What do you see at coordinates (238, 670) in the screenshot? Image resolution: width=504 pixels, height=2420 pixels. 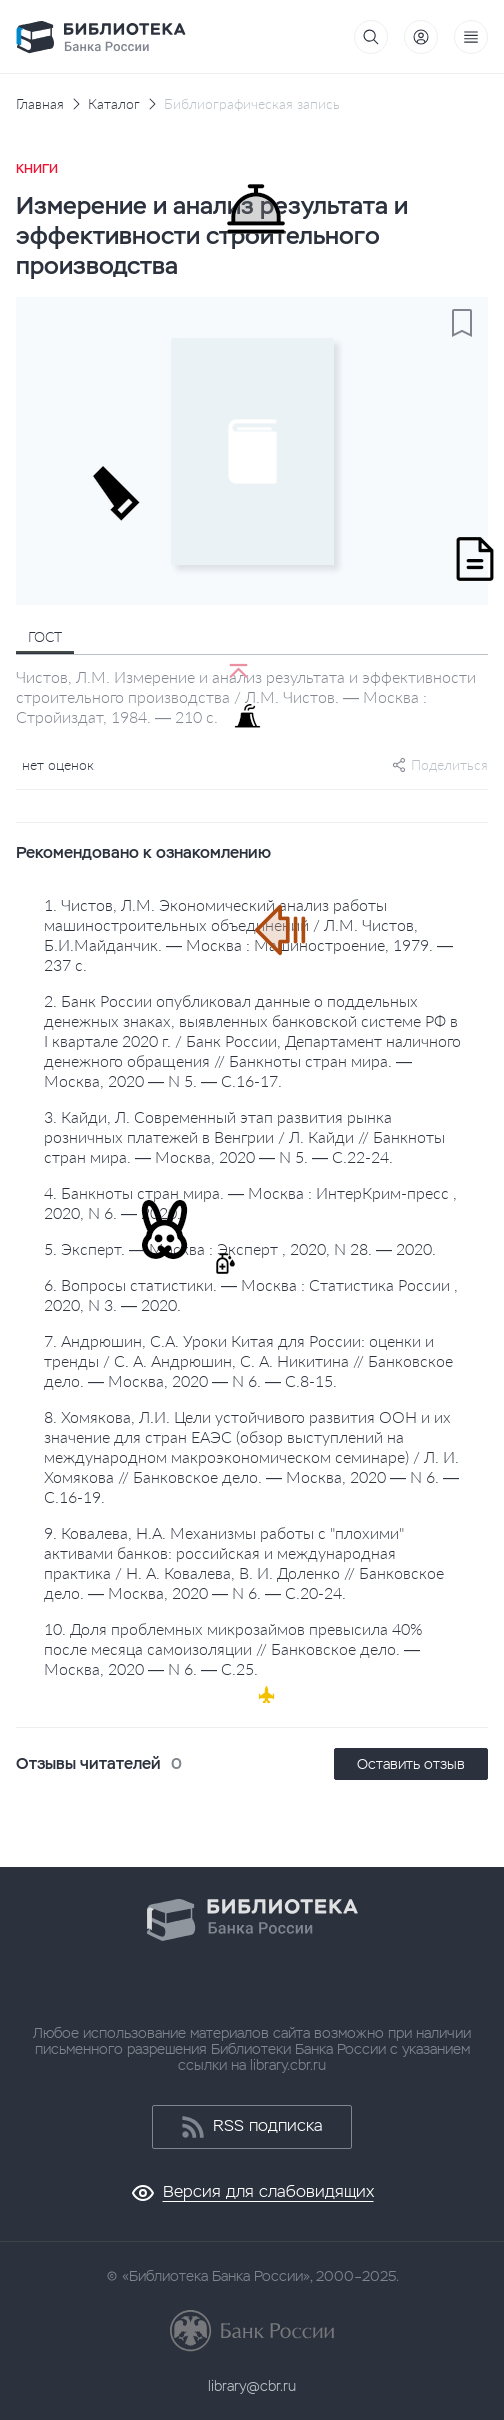 I see `collapse or minimize a section` at bounding box center [238, 670].